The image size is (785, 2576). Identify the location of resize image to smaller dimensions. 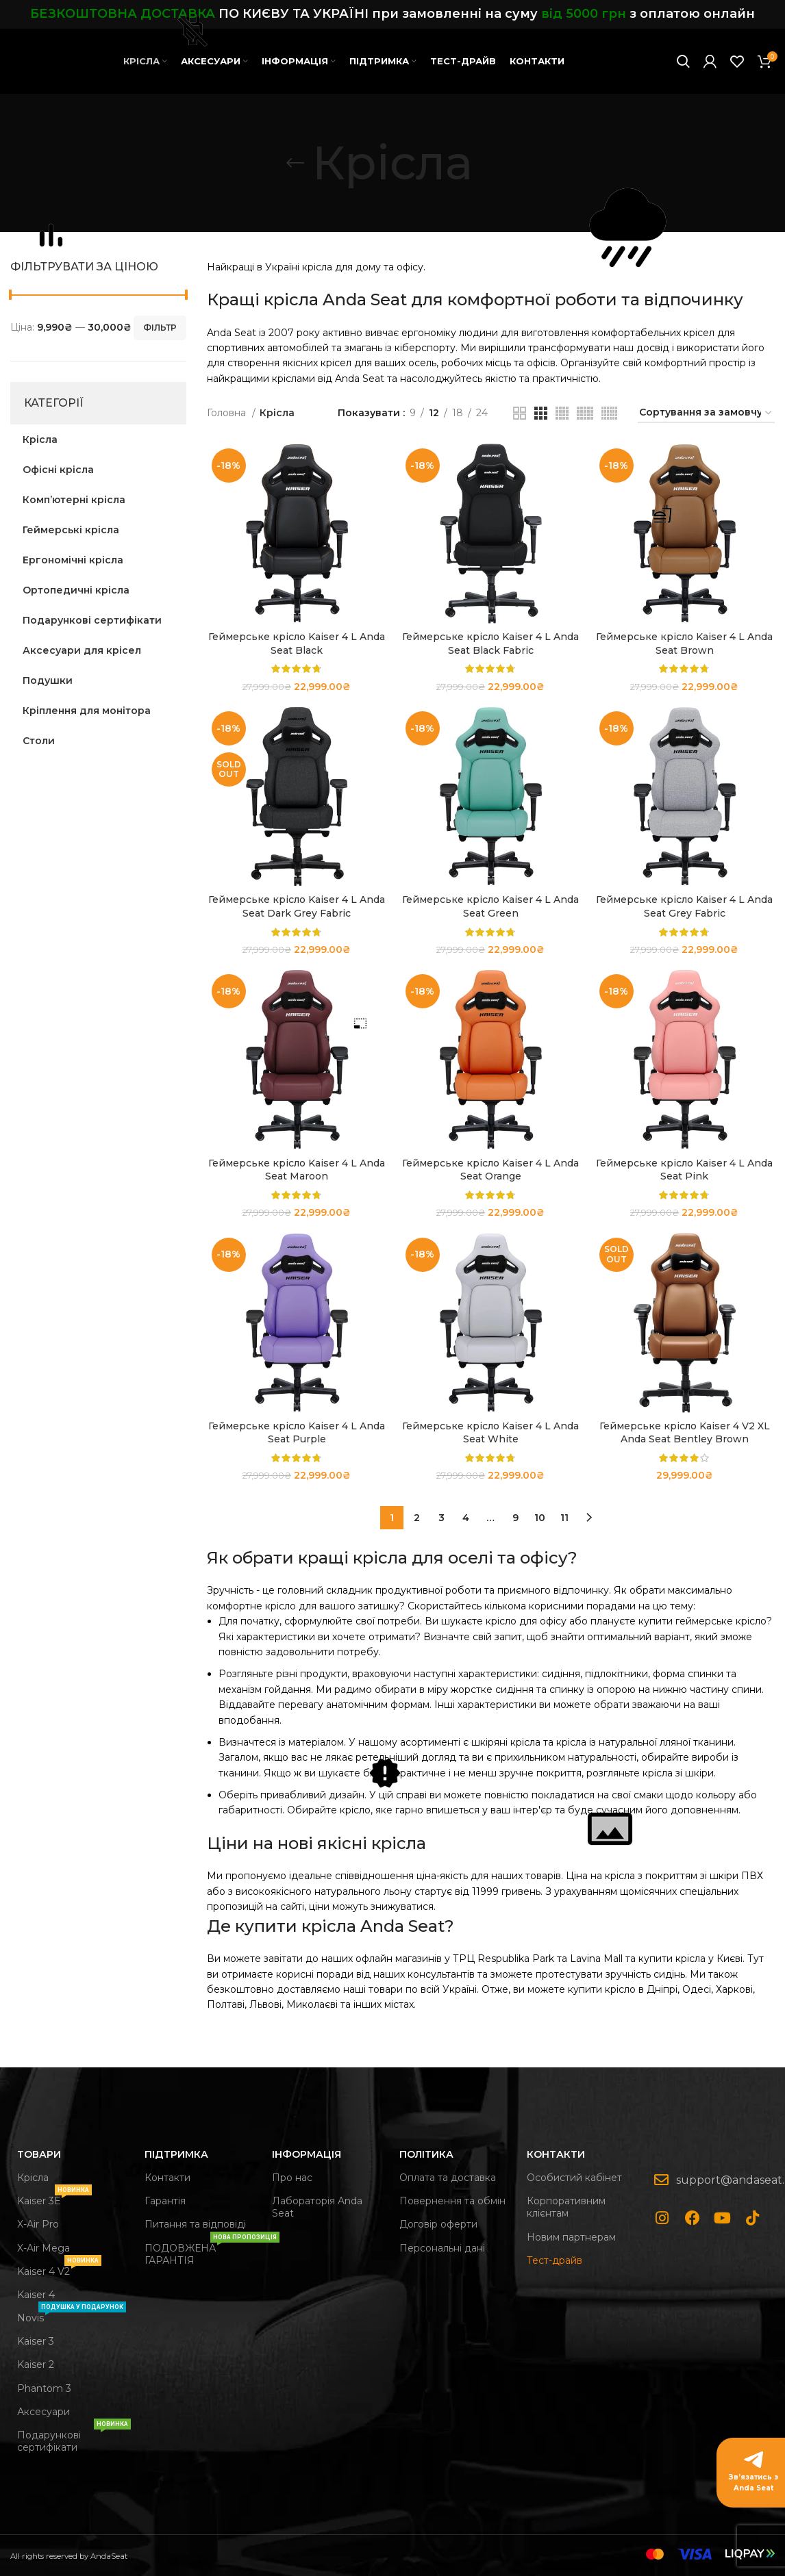
(360, 1023).